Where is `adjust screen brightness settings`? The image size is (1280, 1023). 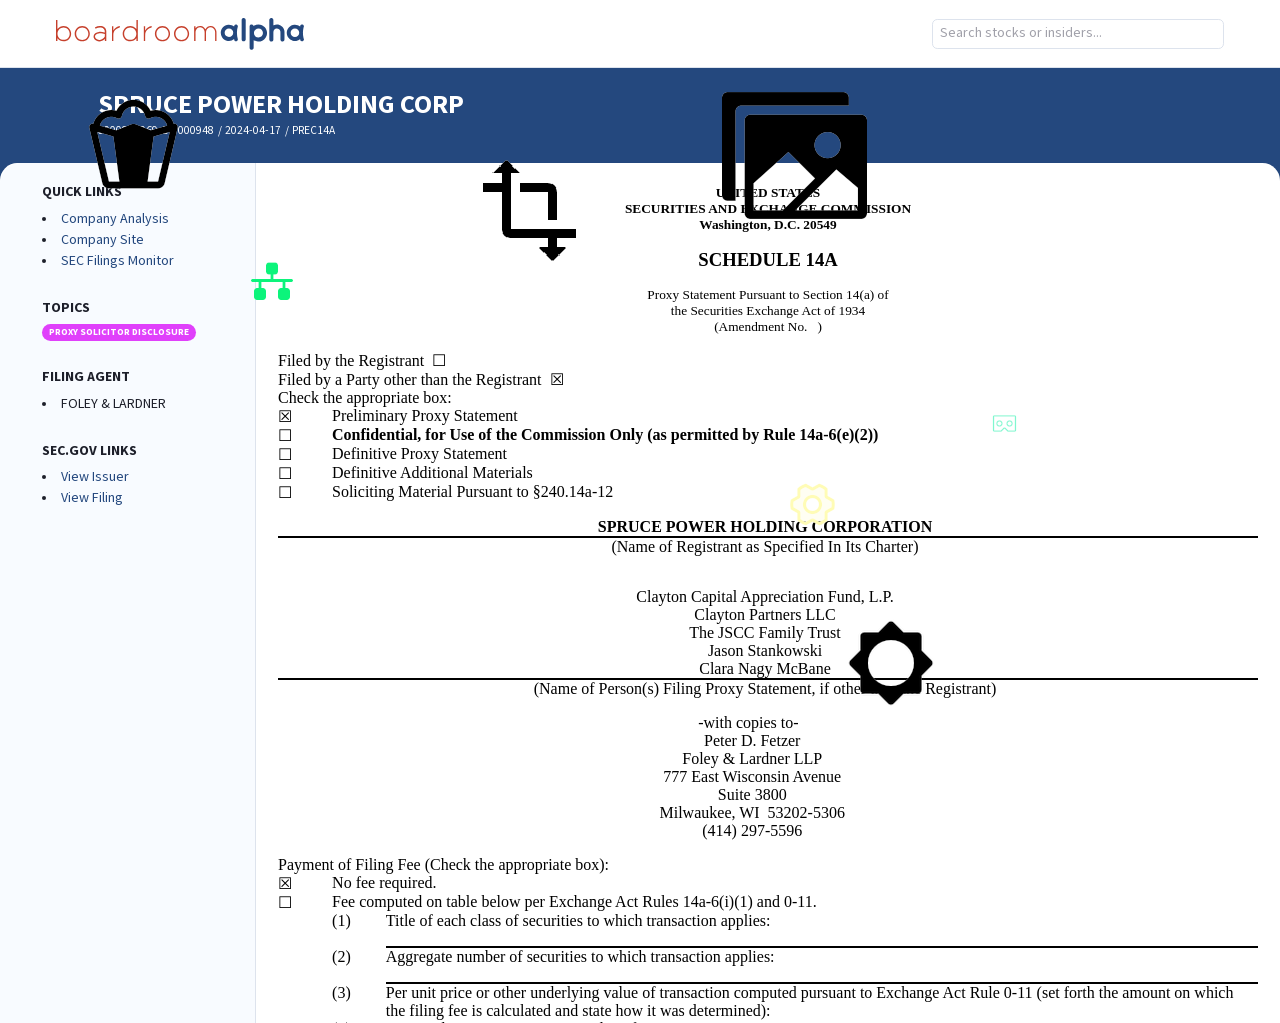 adjust screen brightness settings is located at coordinates (891, 663).